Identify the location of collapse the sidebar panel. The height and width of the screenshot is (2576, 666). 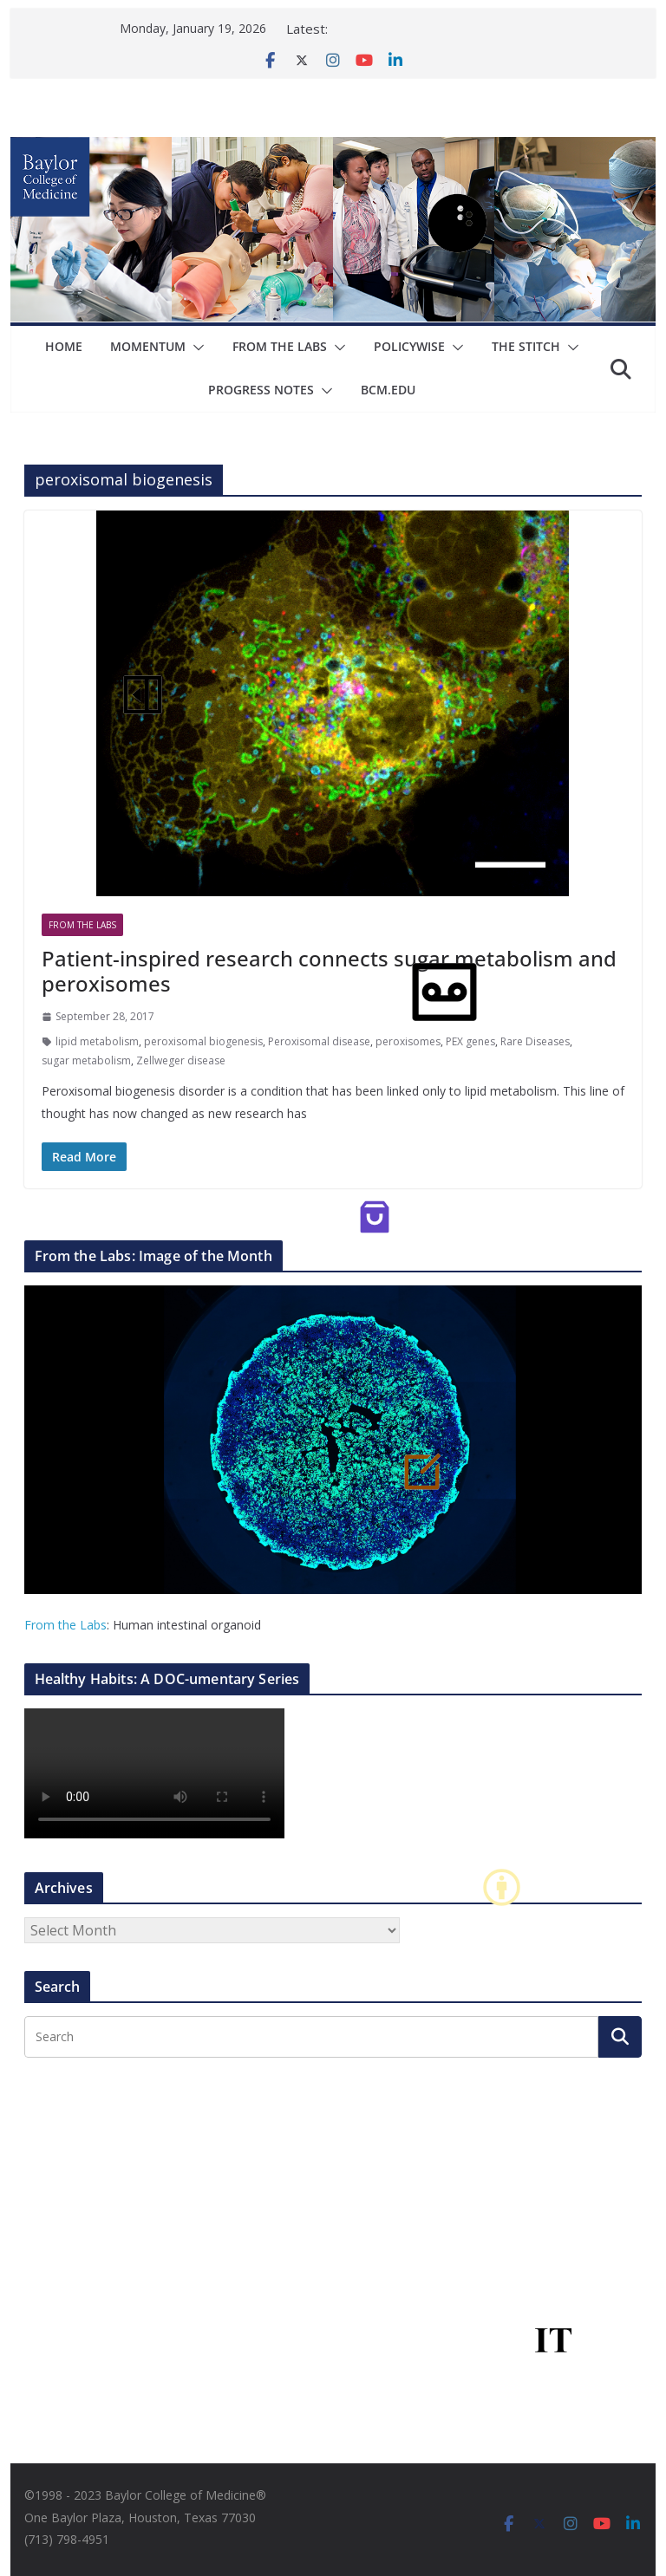
(142, 694).